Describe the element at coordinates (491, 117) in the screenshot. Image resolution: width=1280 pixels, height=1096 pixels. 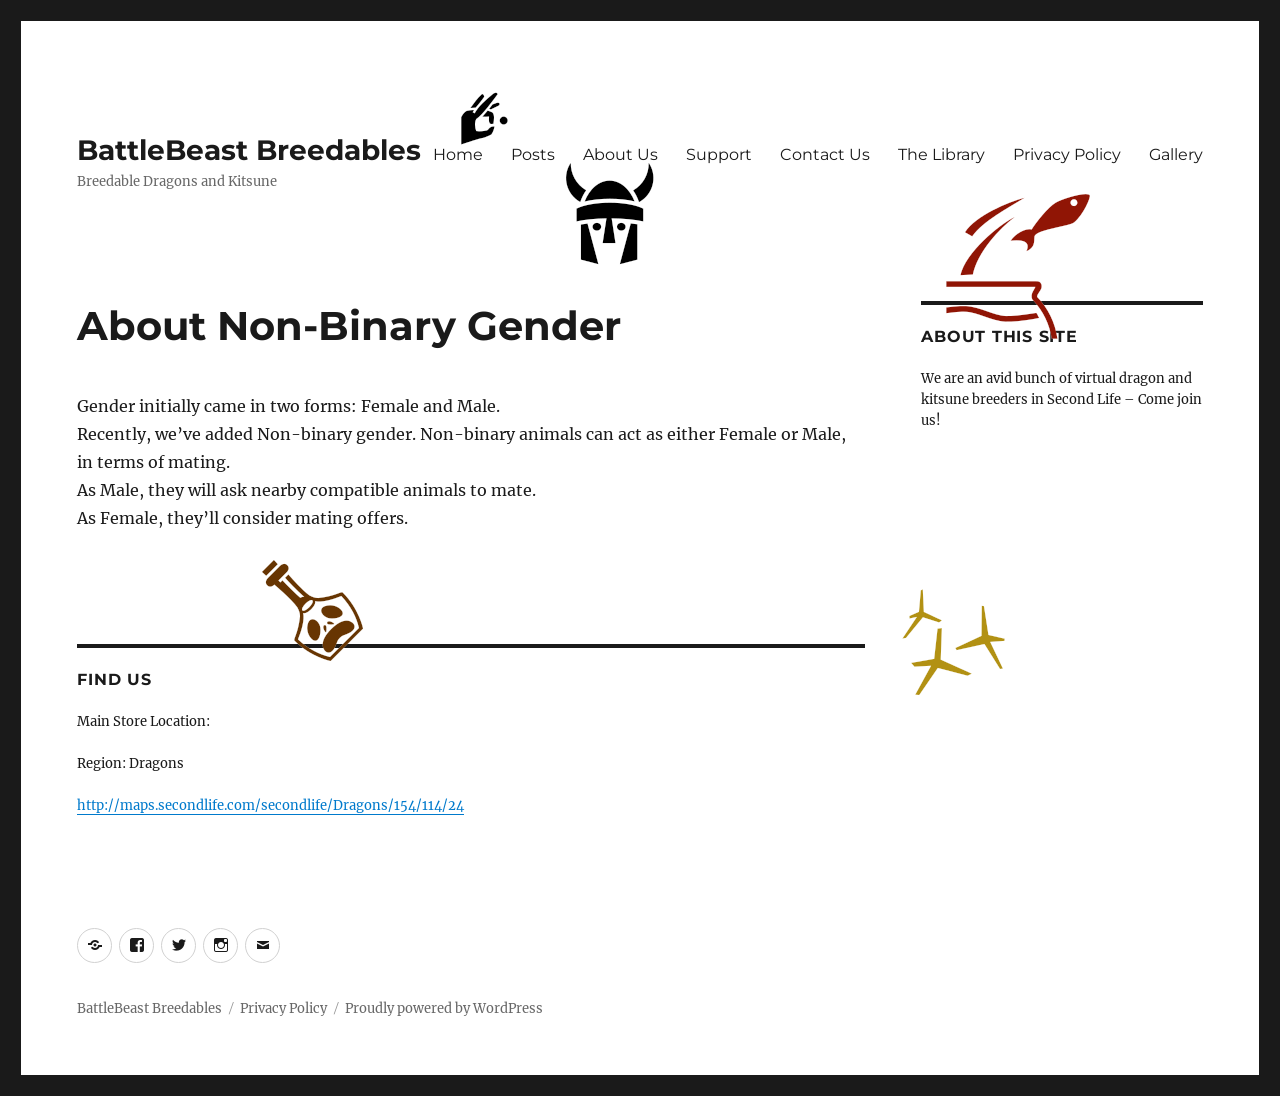
I see `tap to flick or shoot a marble` at that location.